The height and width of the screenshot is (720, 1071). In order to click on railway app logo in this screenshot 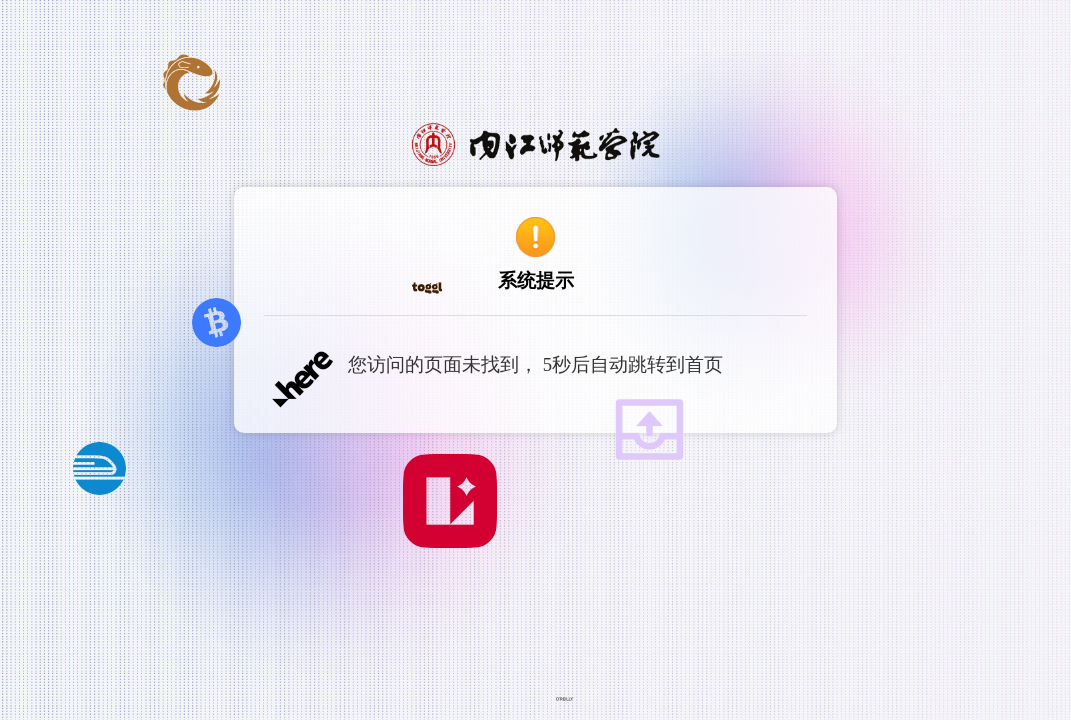, I will do `click(99, 468)`.